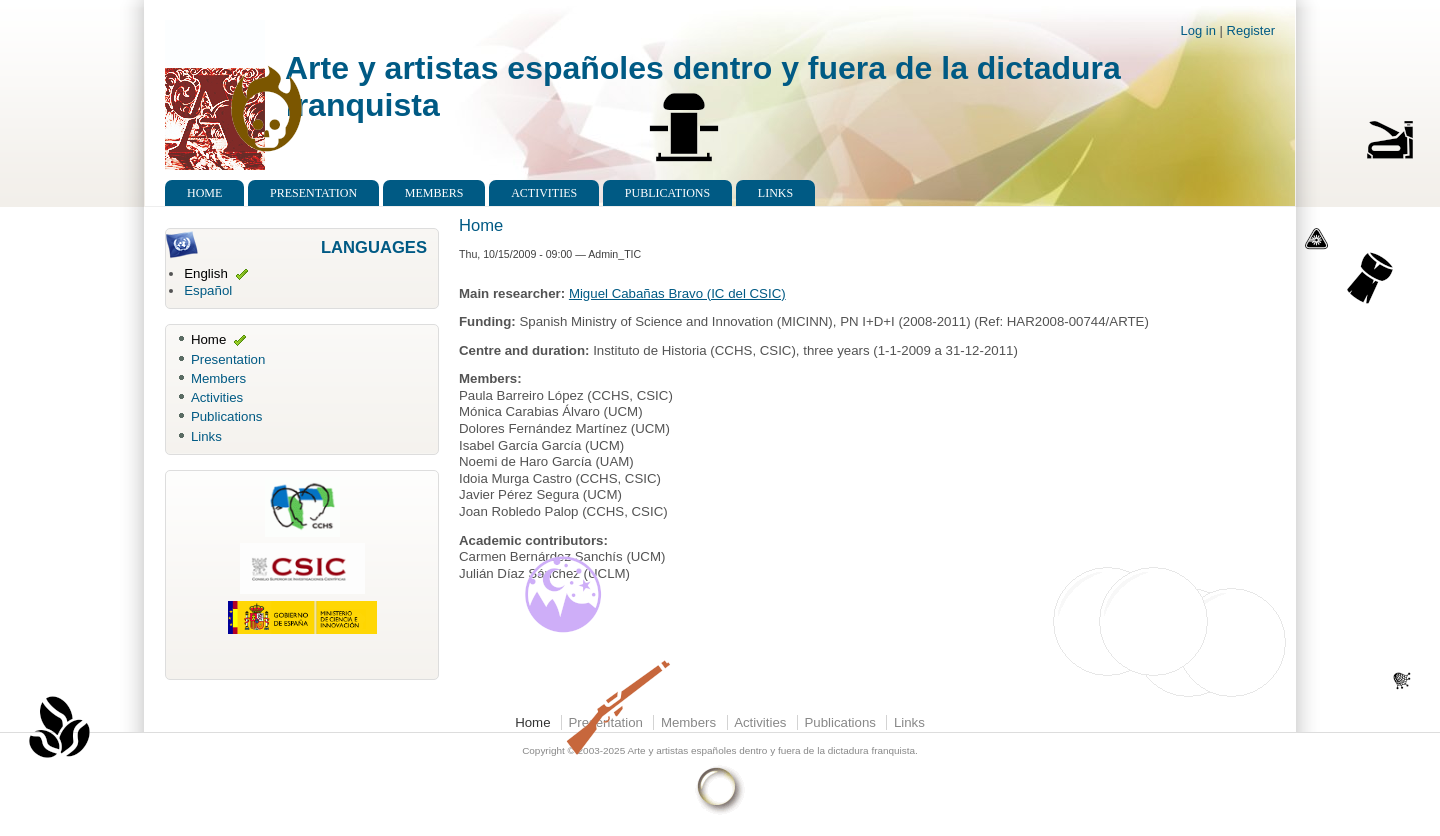  Describe the element at coordinates (1390, 139) in the screenshot. I see `use heavy-duty stapler tool` at that location.